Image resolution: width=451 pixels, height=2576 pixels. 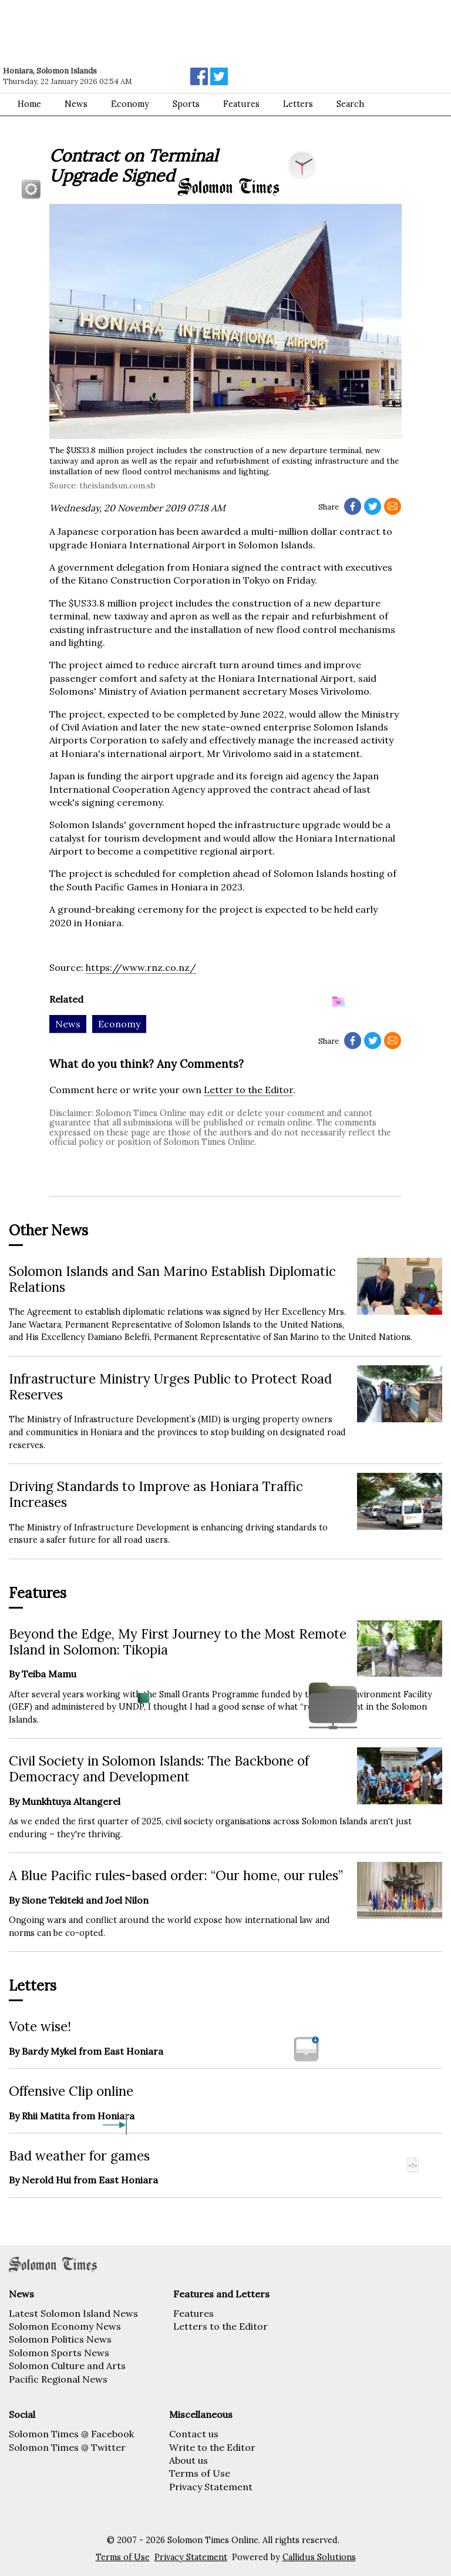 What do you see at coordinates (338, 1001) in the screenshot?
I see `open wondershare creative center folder` at bounding box center [338, 1001].